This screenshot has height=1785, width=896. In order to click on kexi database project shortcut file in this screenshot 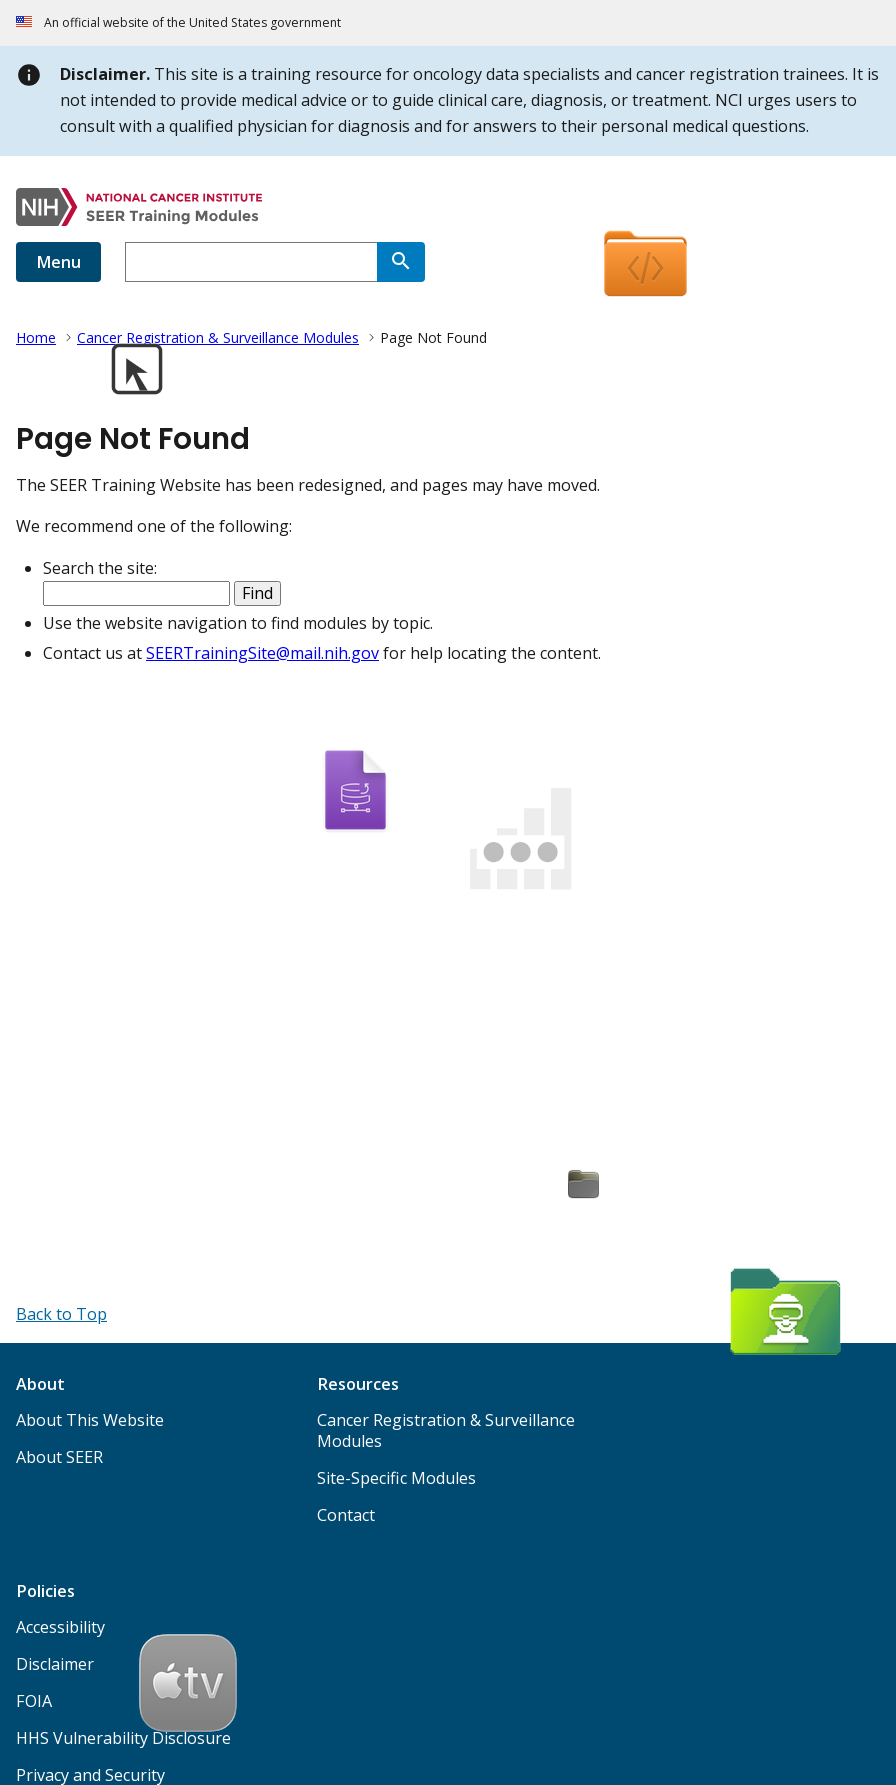, I will do `click(355, 791)`.